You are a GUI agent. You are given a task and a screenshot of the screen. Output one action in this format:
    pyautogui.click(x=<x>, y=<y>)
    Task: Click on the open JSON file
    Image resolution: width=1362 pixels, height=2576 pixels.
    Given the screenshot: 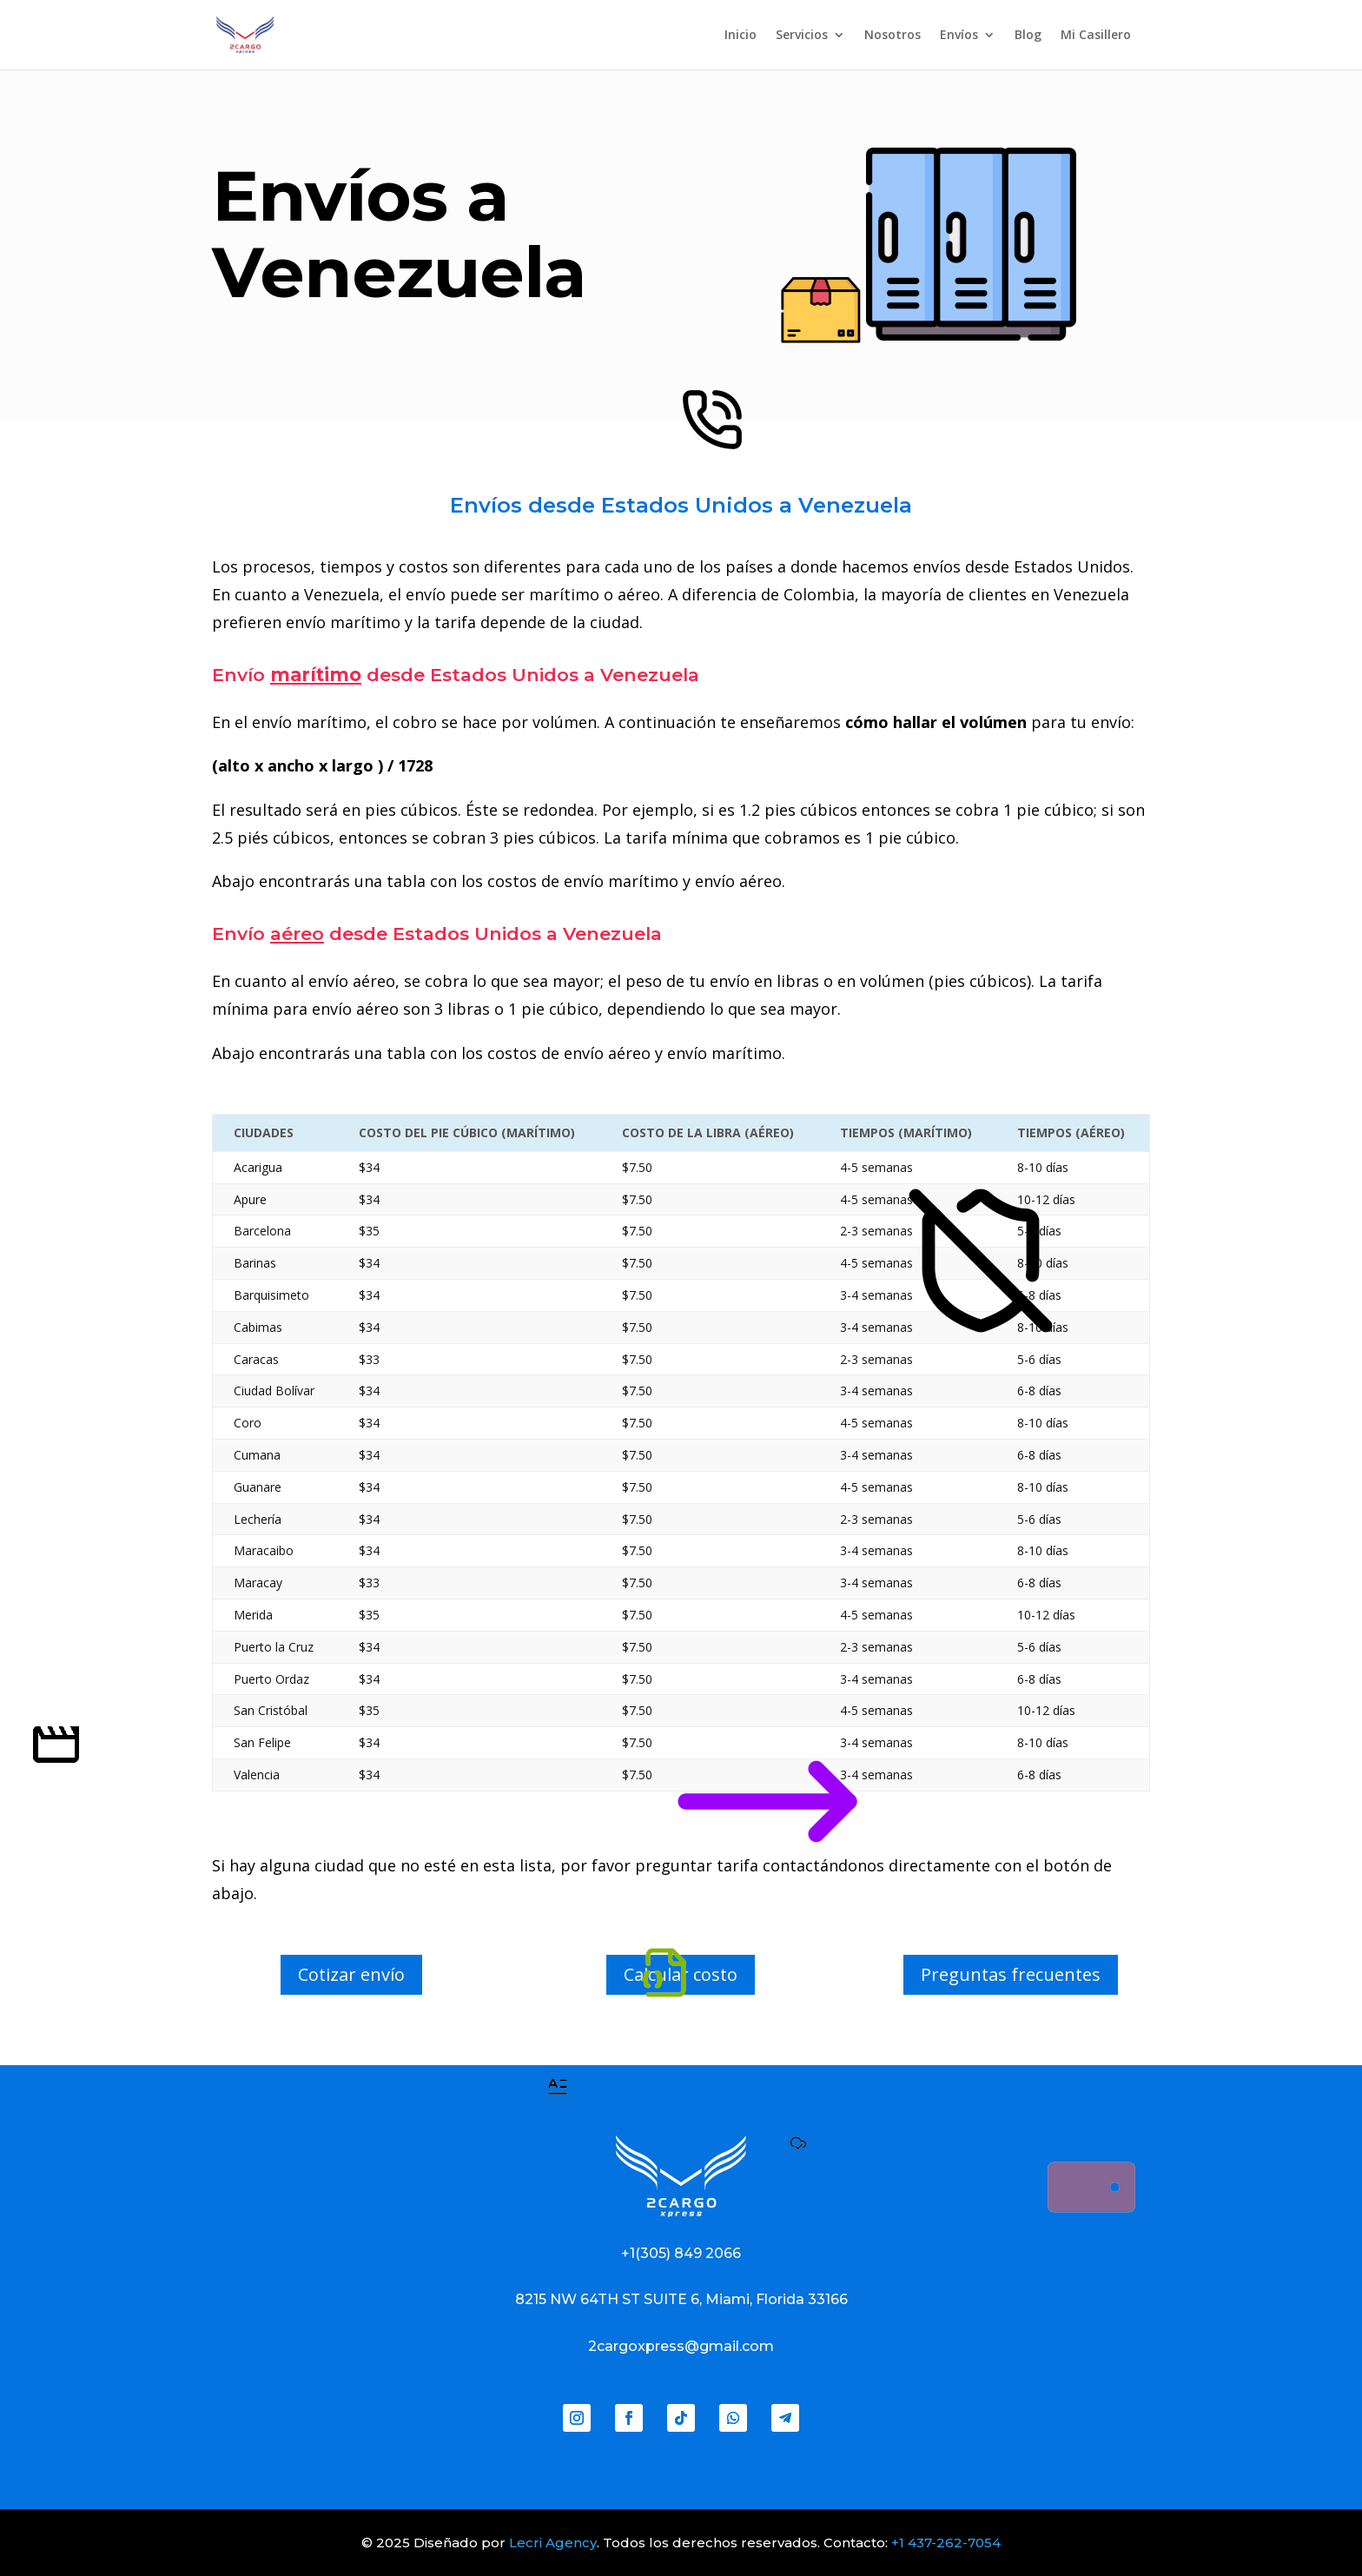 What is the action you would take?
    pyautogui.click(x=665, y=1972)
    